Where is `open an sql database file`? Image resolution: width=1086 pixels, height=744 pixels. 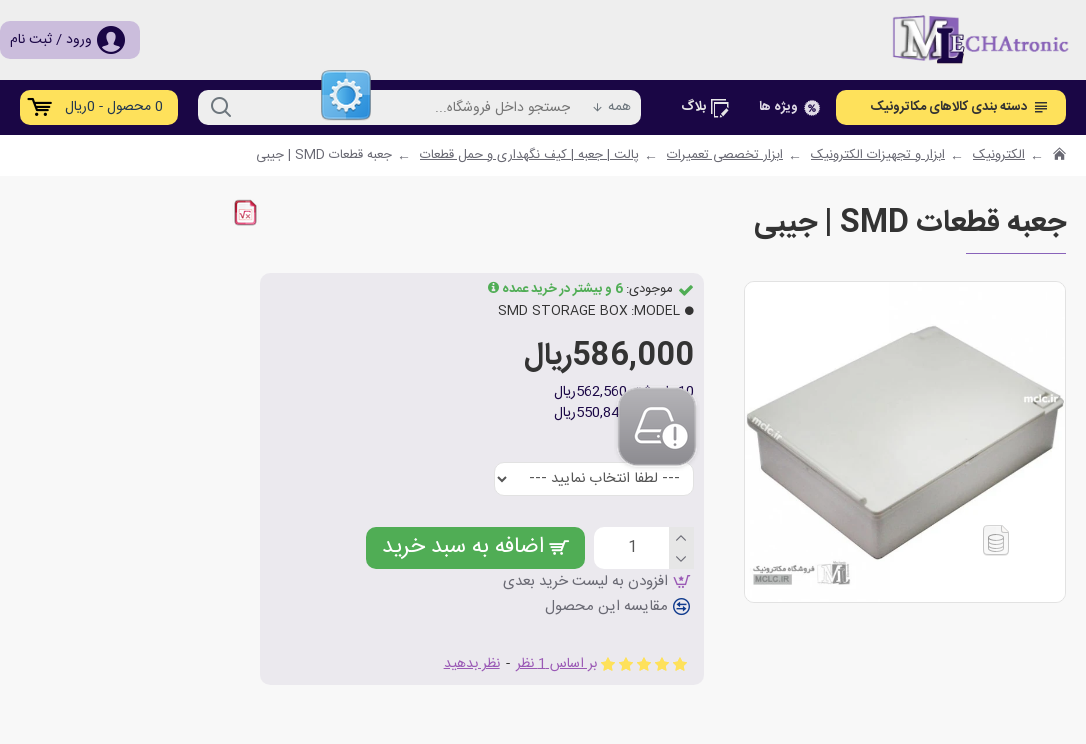
open an sql database file is located at coordinates (996, 540).